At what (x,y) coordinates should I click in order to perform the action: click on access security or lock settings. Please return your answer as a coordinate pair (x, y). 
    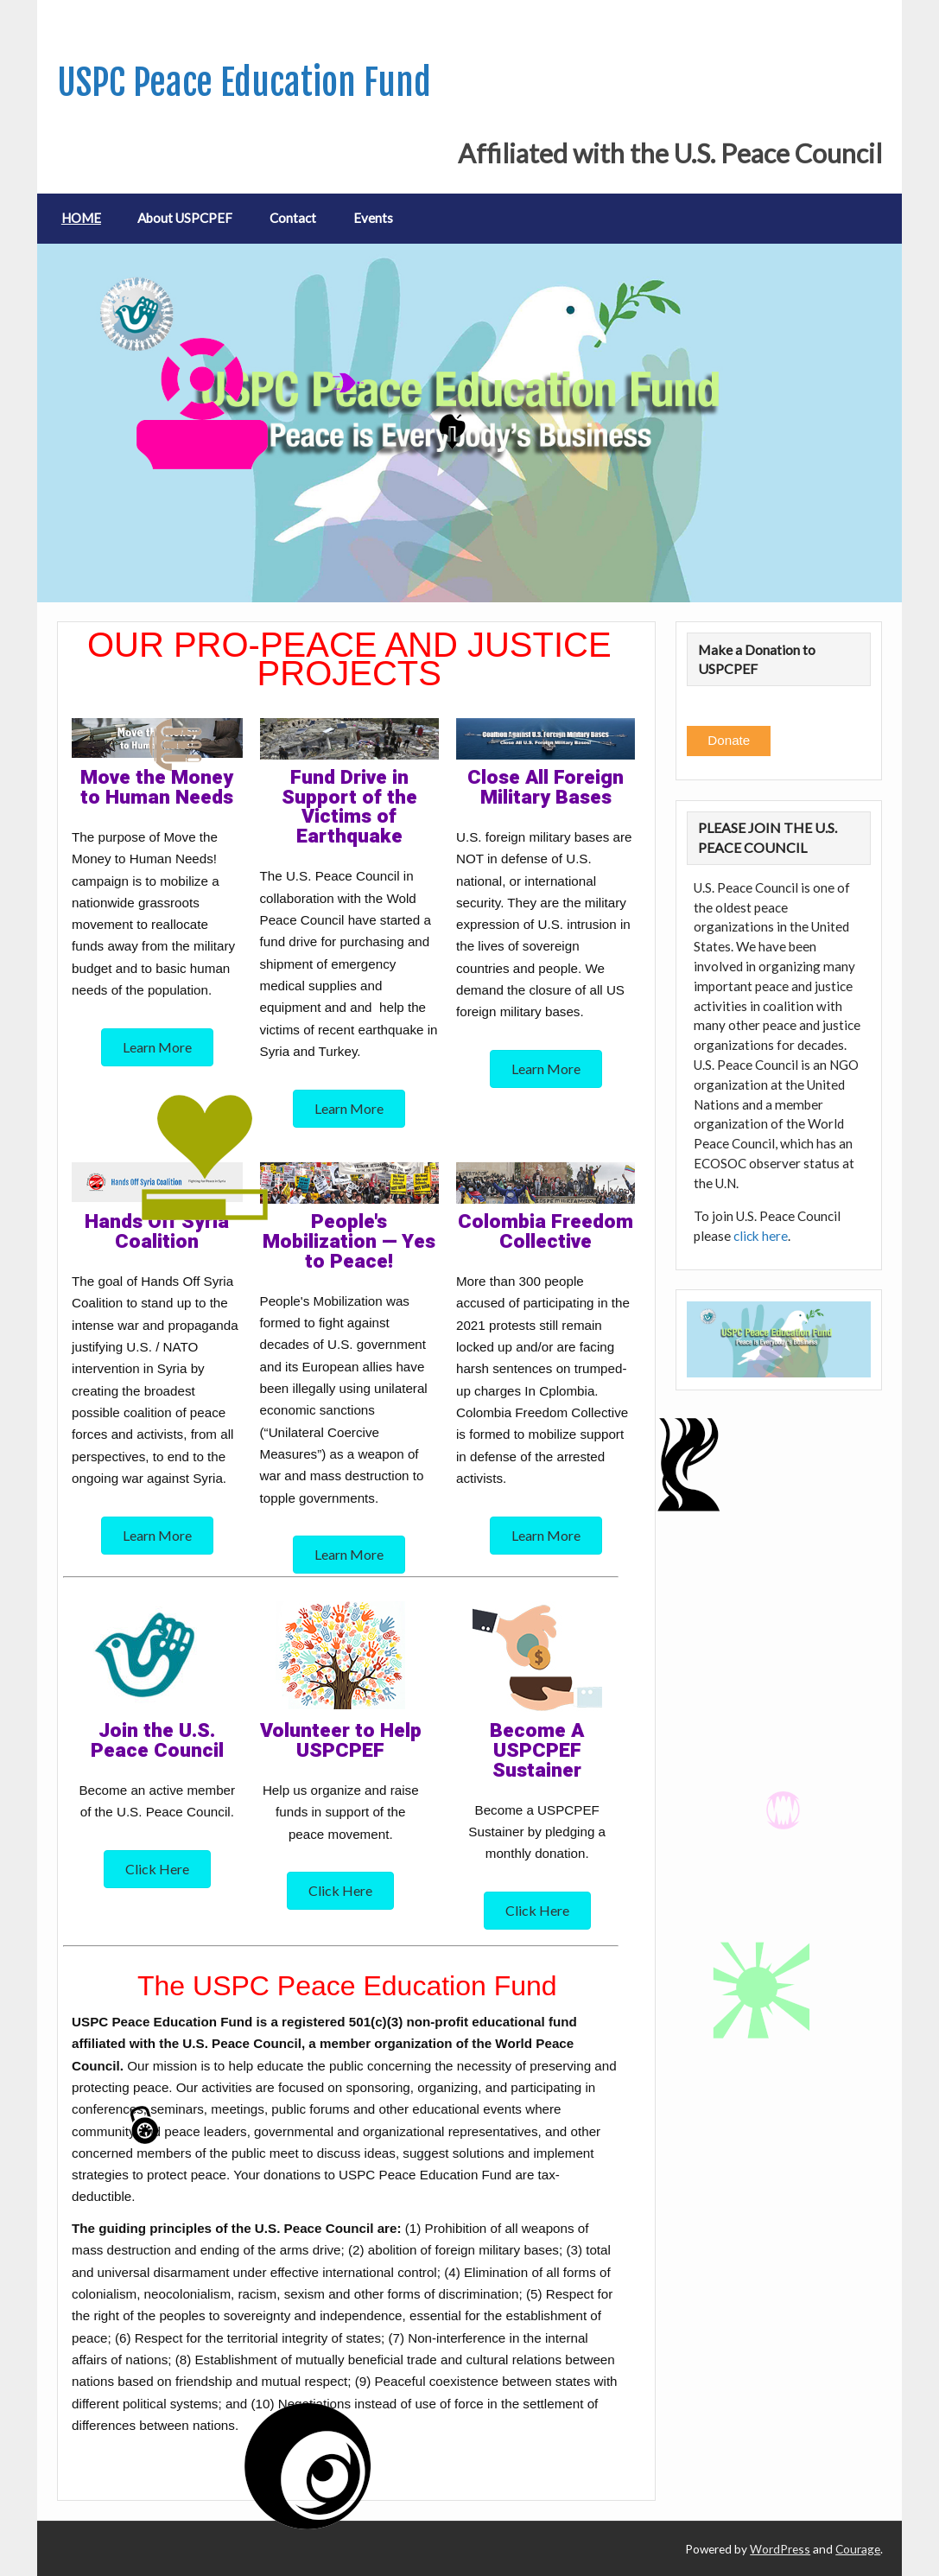
    Looking at the image, I should click on (143, 2125).